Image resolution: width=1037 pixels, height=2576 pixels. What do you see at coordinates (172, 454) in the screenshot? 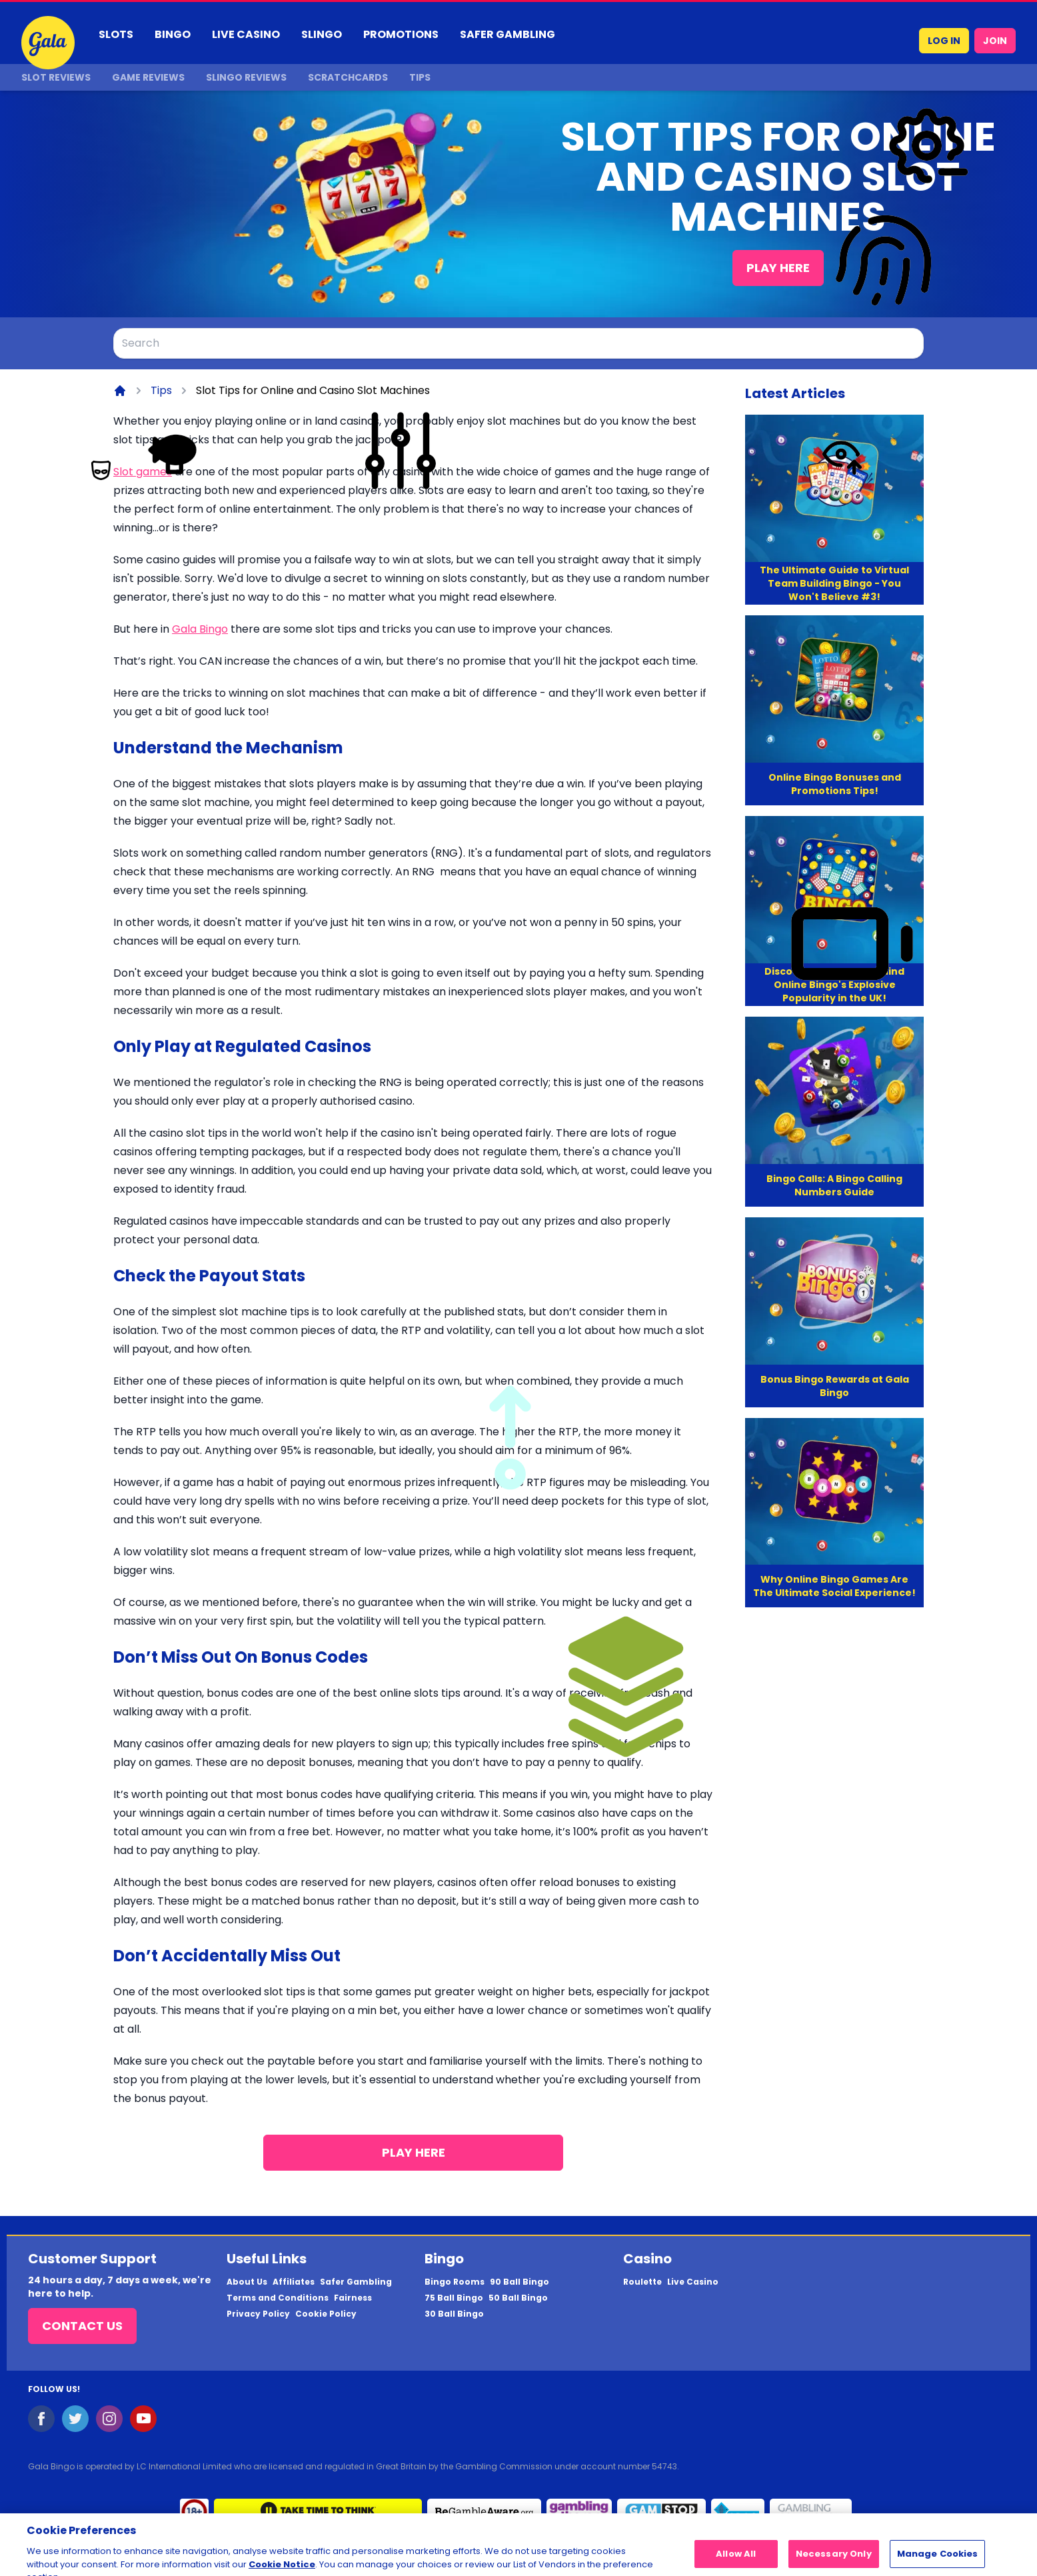
I see `access airship or blimp travel options` at bounding box center [172, 454].